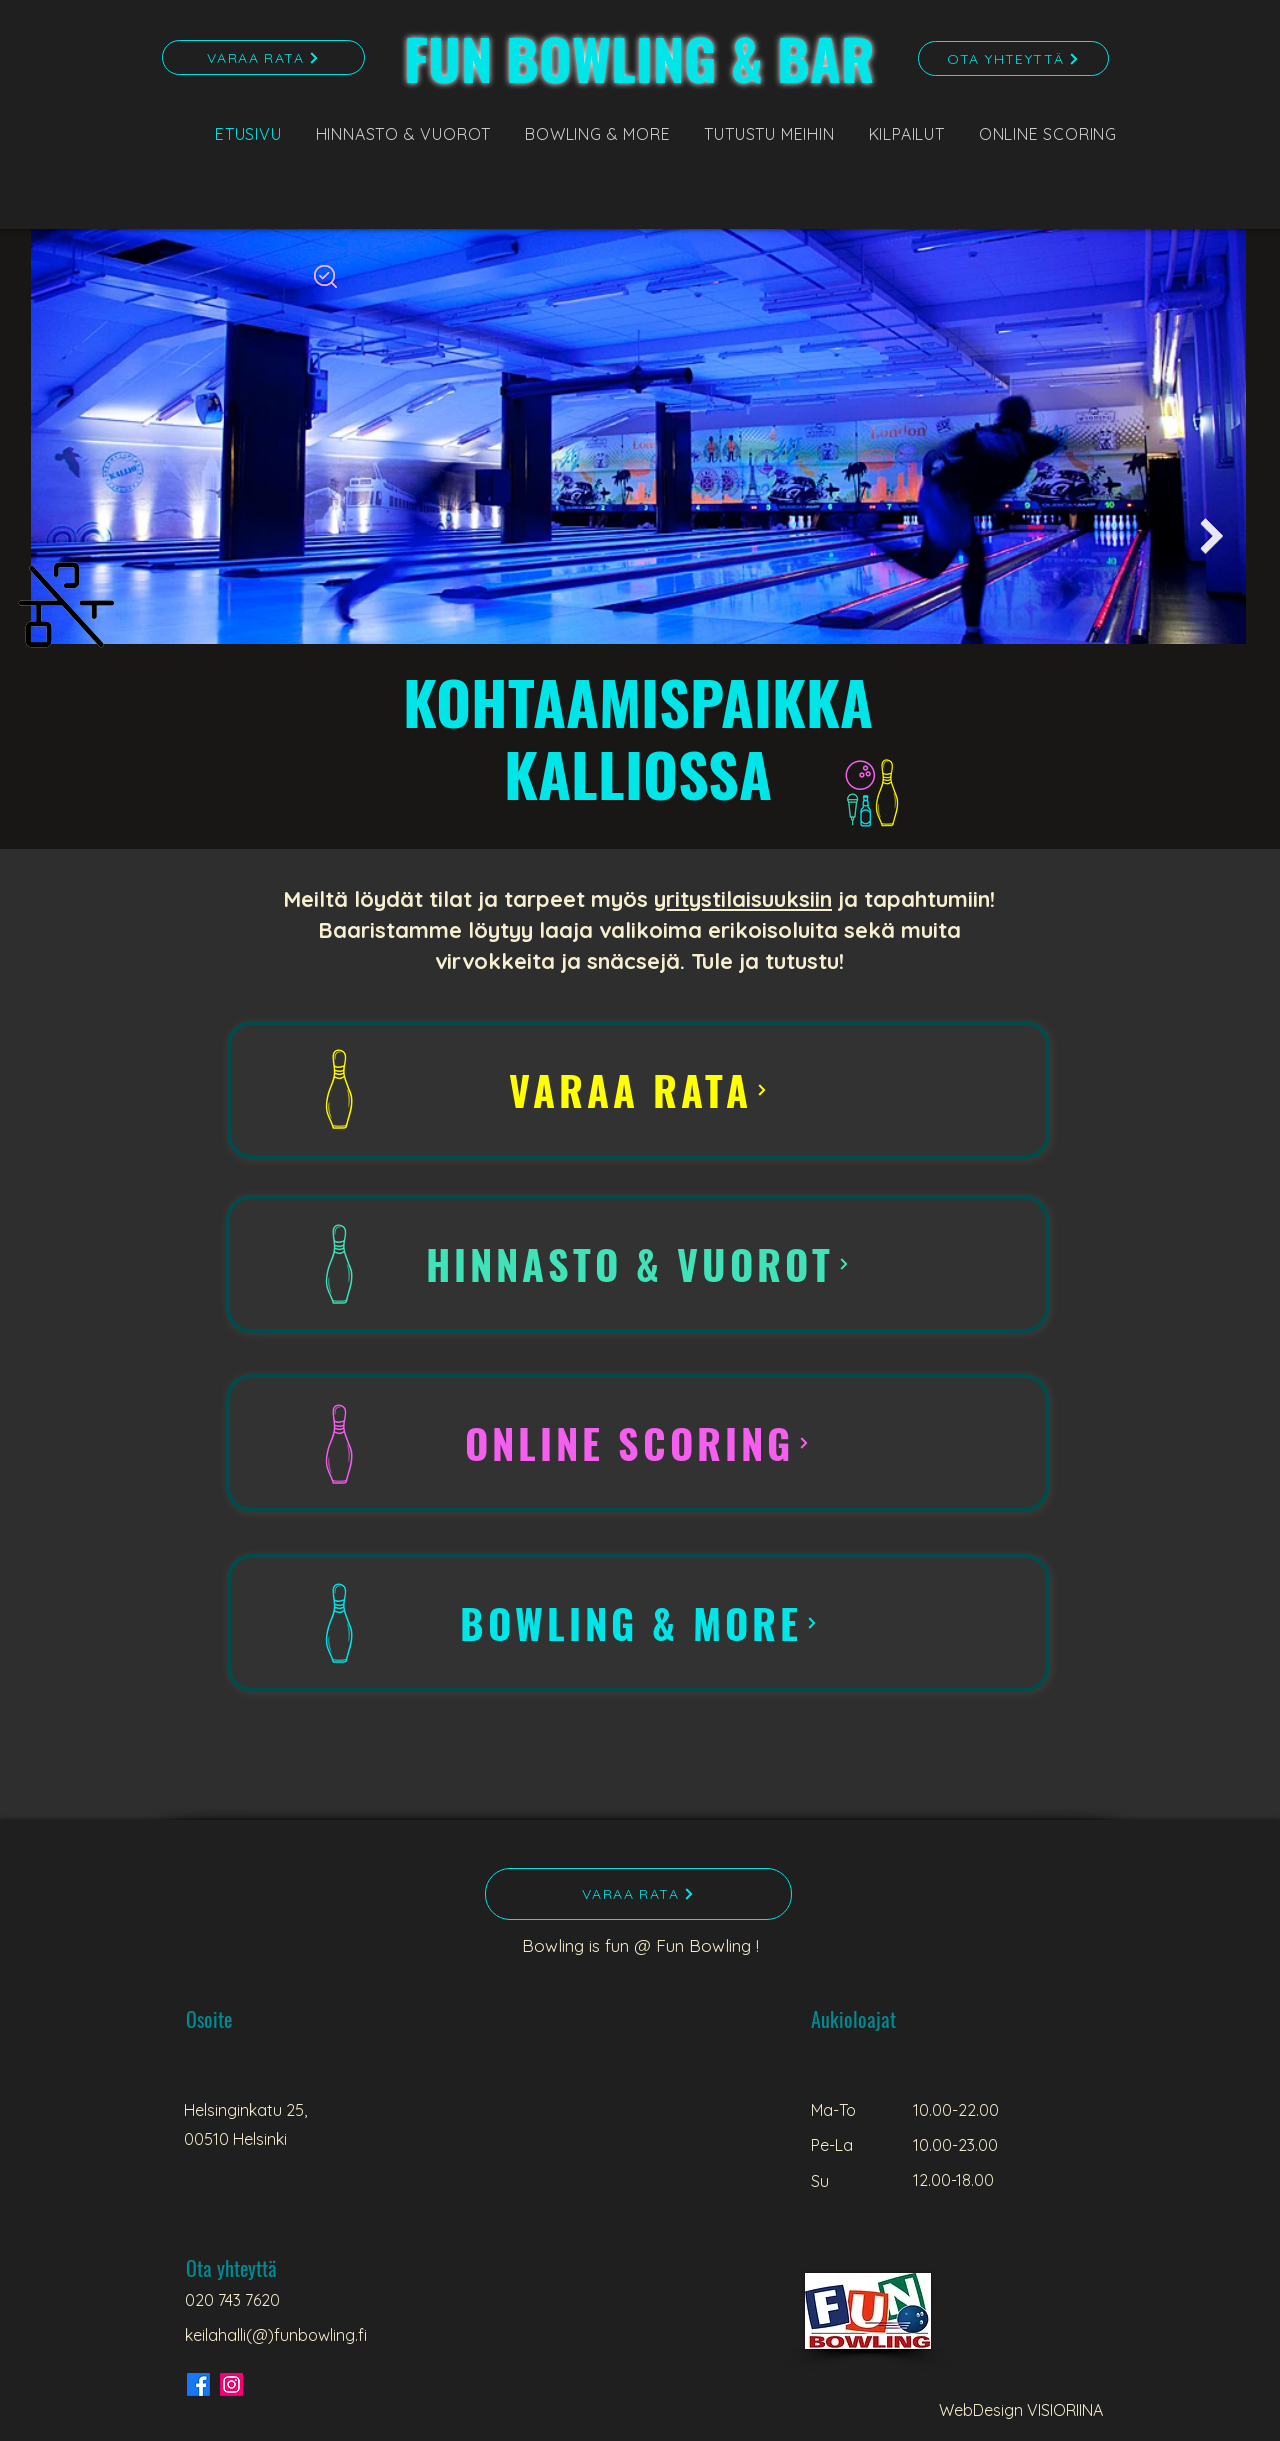  Describe the element at coordinates (326, 277) in the screenshot. I see `code scan completed successfully` at that location.